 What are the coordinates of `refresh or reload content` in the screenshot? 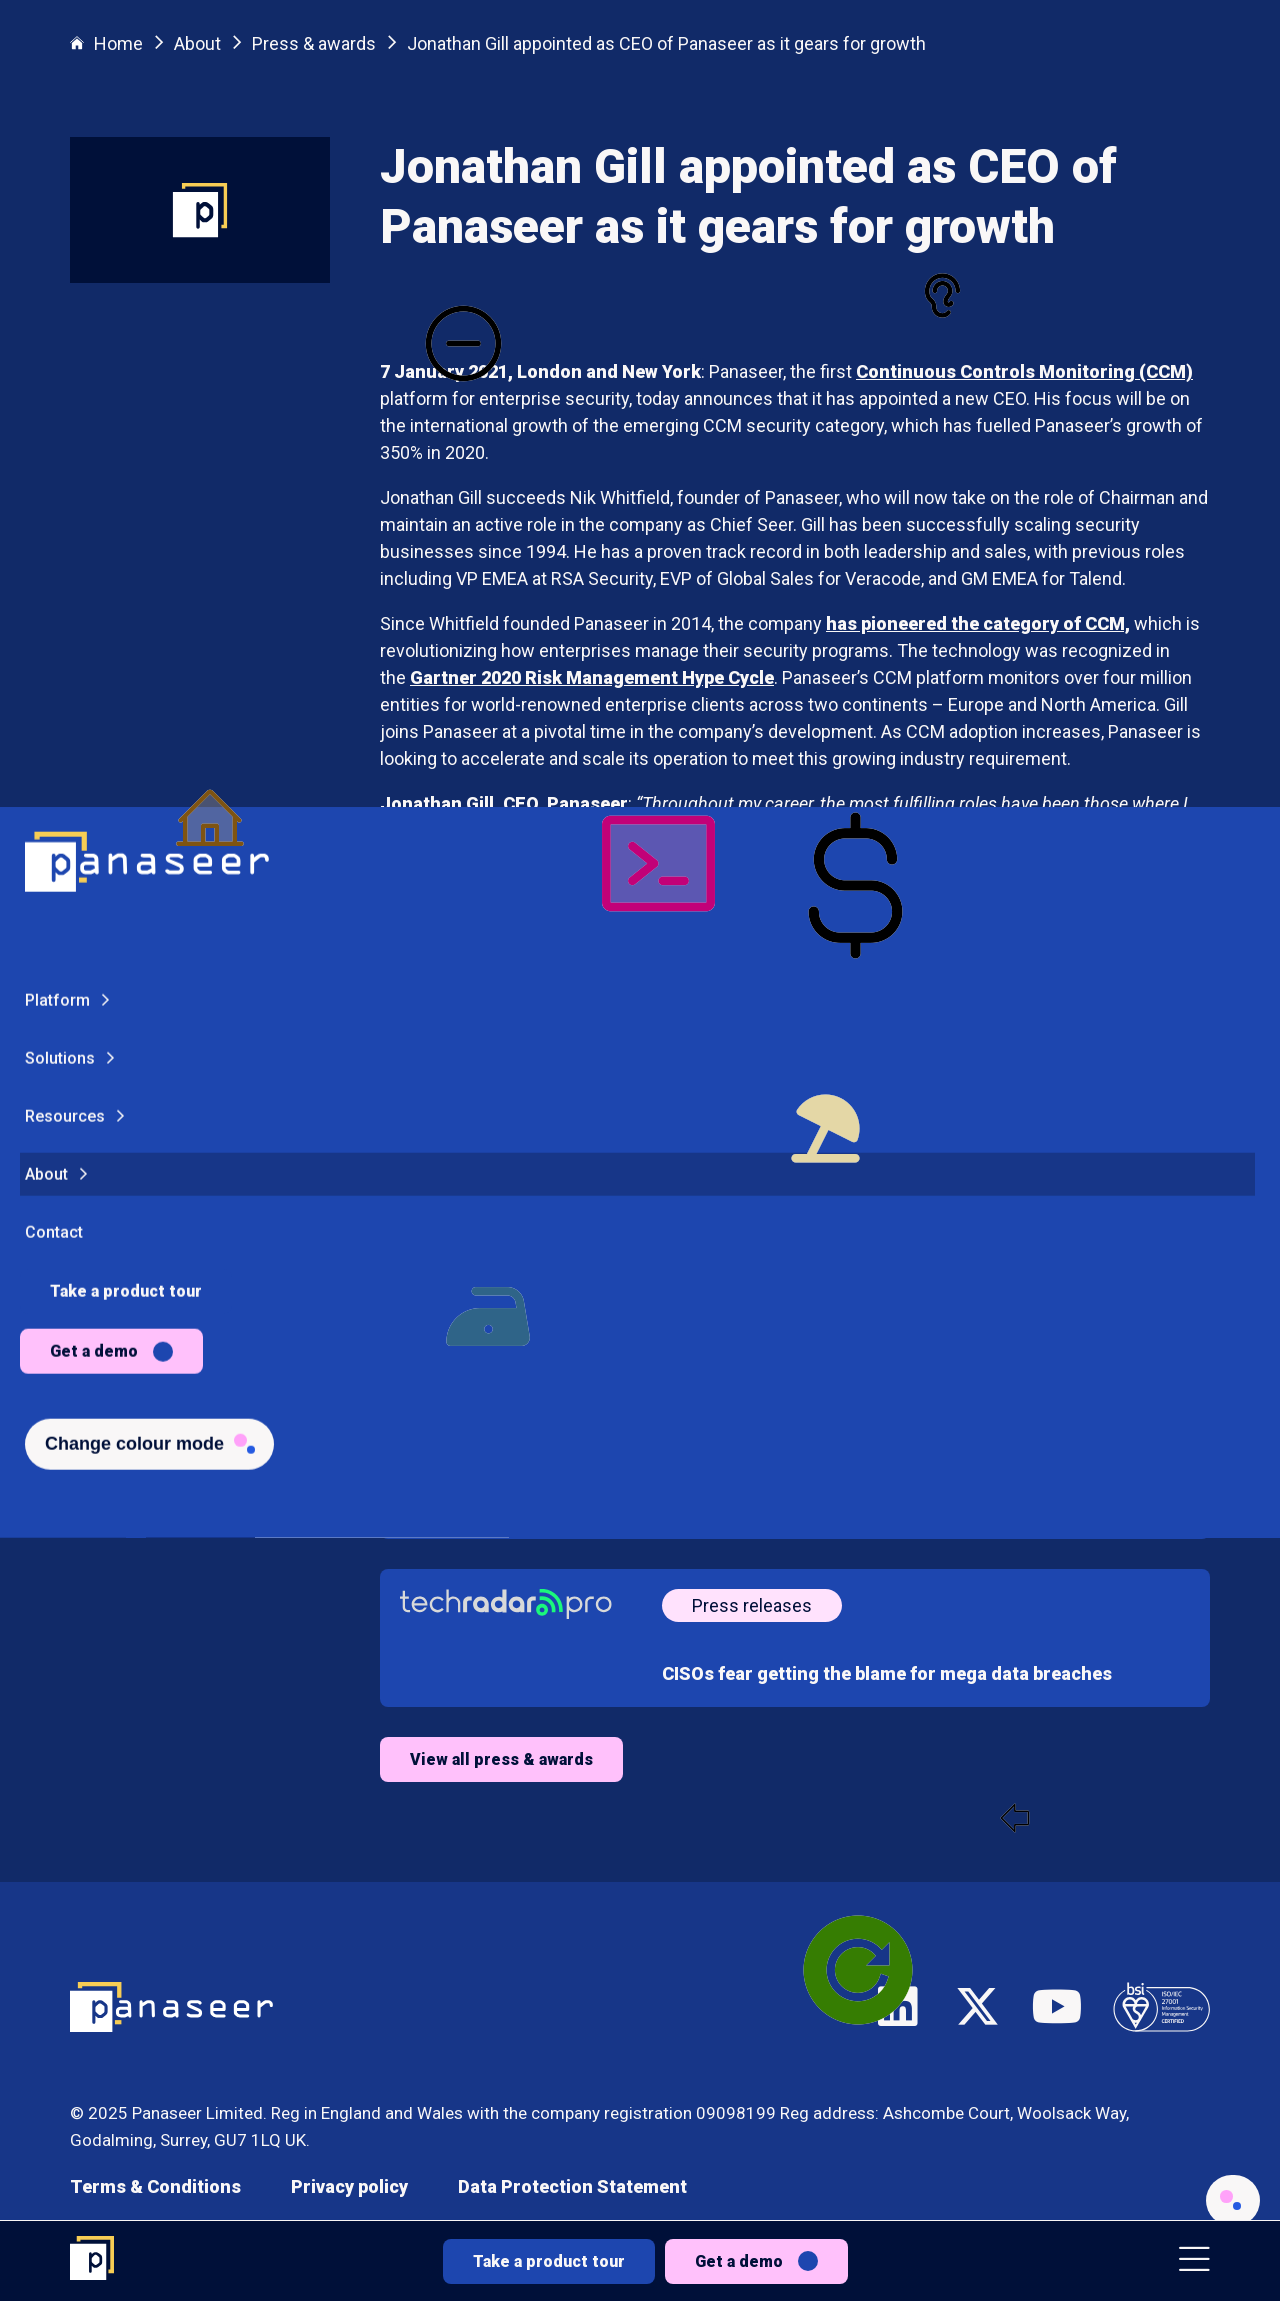 It's located at (858, 1970).